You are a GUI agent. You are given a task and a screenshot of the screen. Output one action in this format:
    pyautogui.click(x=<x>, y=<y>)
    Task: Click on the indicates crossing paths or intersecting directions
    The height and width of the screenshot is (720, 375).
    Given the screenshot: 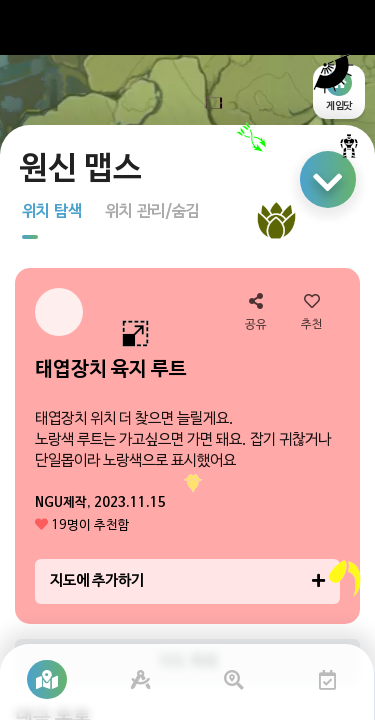 What is the action you would take?
    pyautogui.click(x=251, y=137)
    